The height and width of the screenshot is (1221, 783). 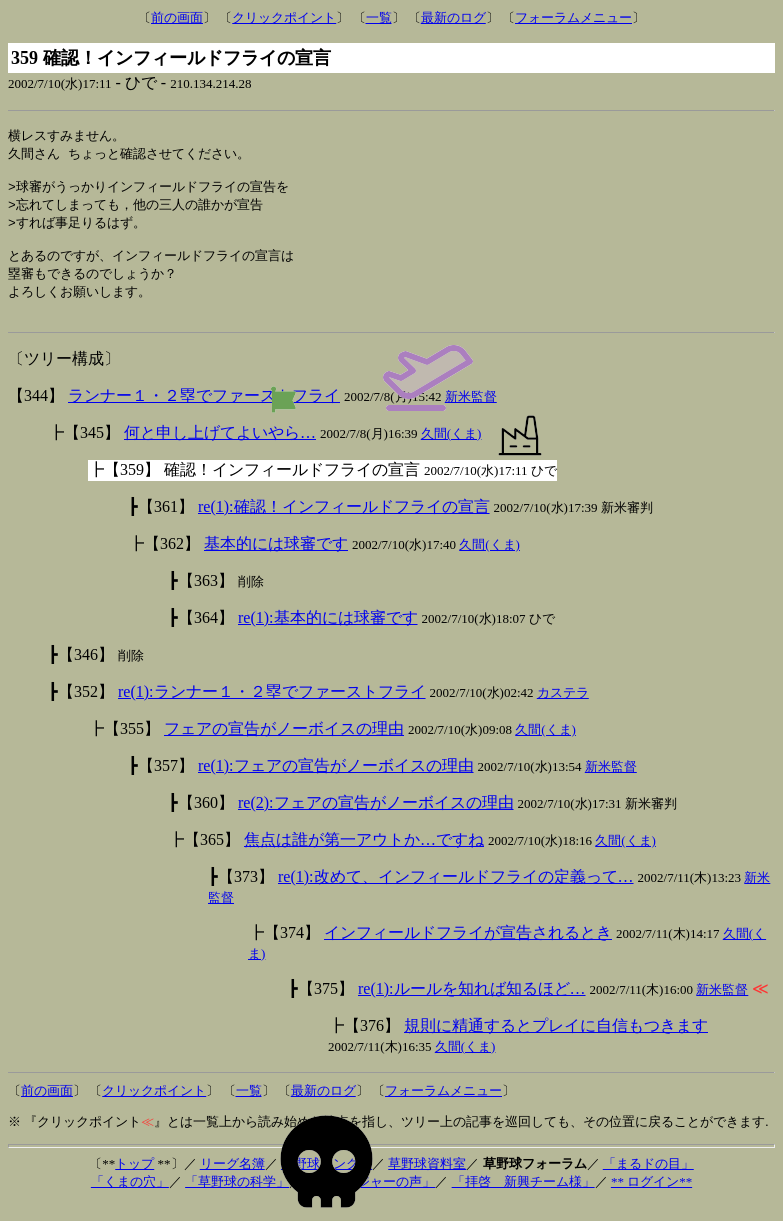 What do you see at coordinates (520, 437) in the screenshot?
I see `view manufacturing or production facilities` at bounding box center [520, 437].